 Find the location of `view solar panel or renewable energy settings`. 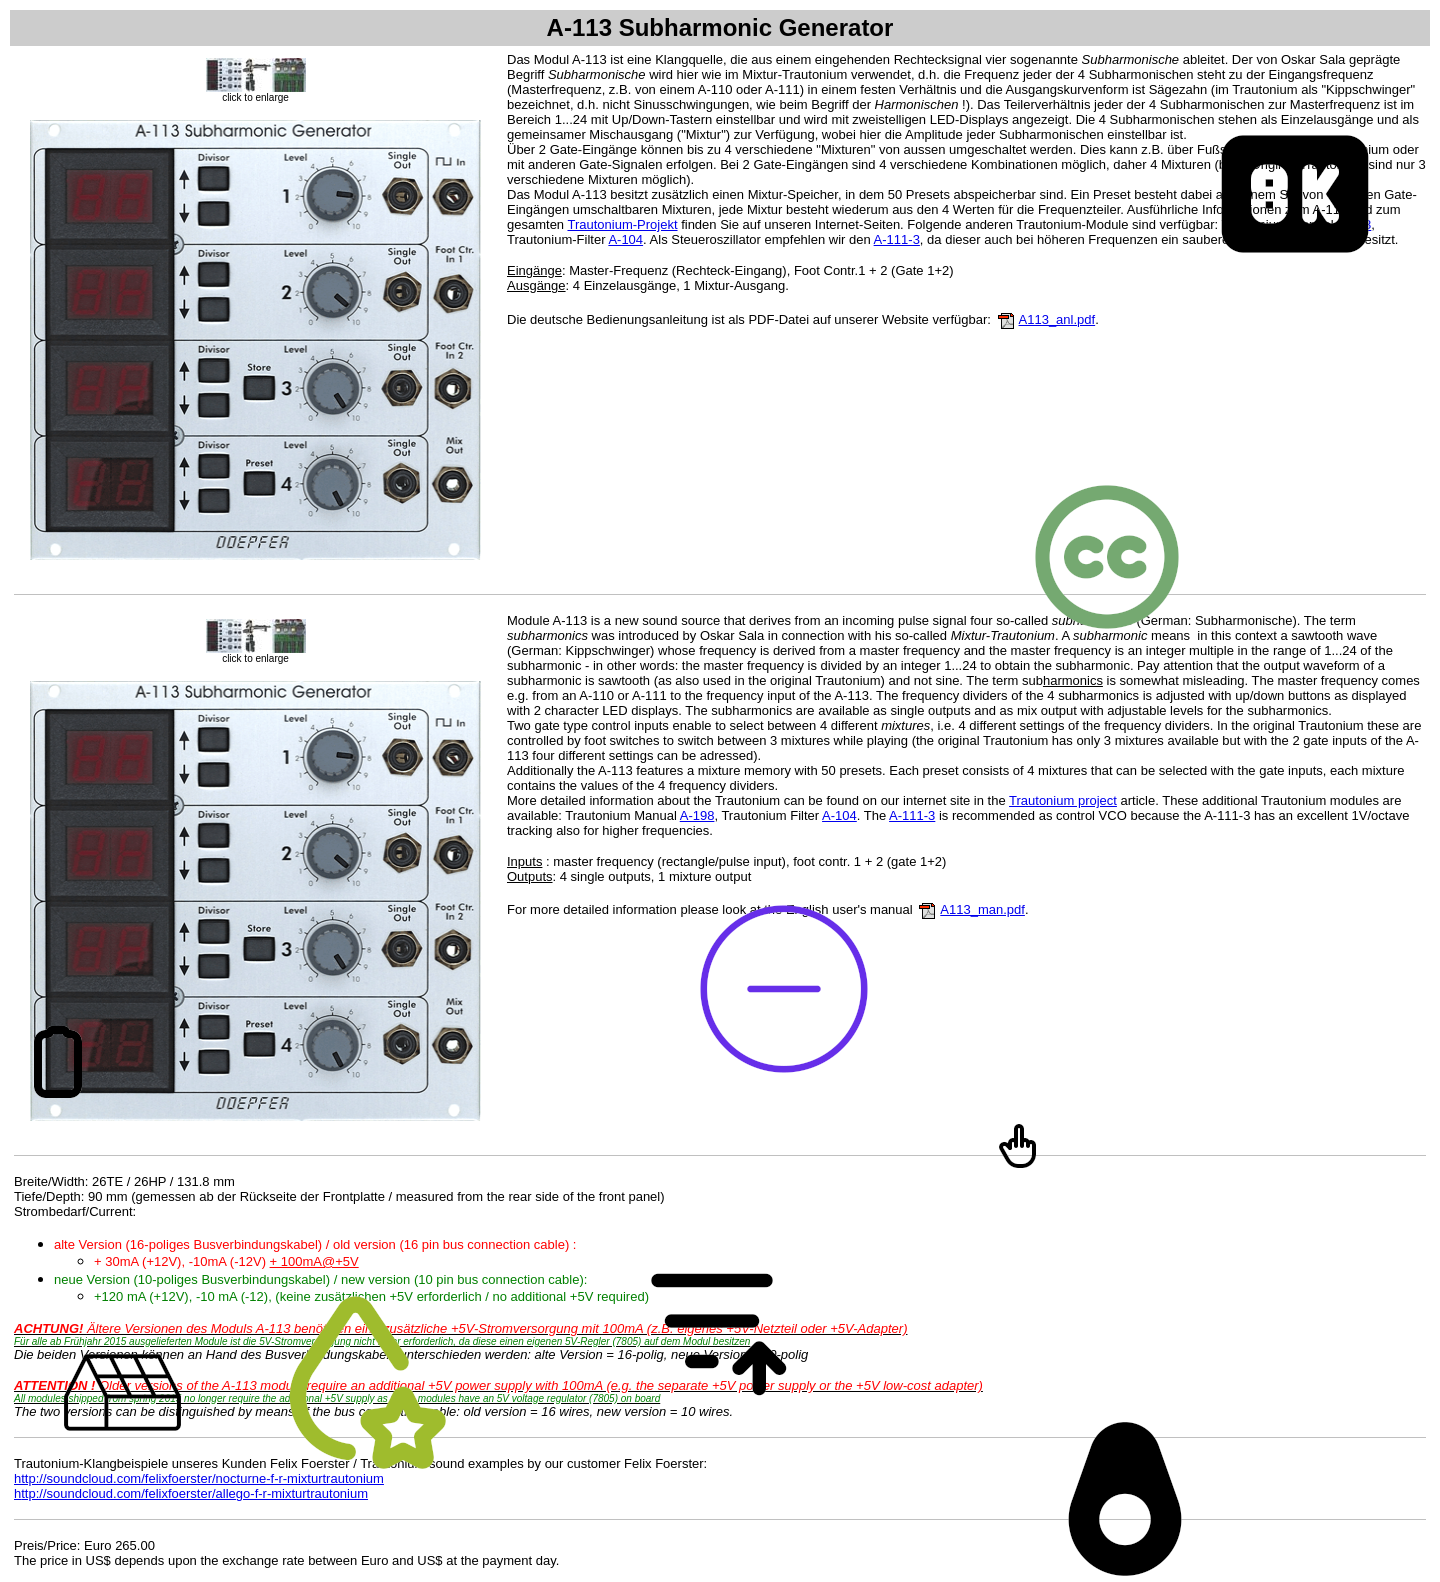

view solar panel or renewable energy settings is located at coordinates (122, 1396).